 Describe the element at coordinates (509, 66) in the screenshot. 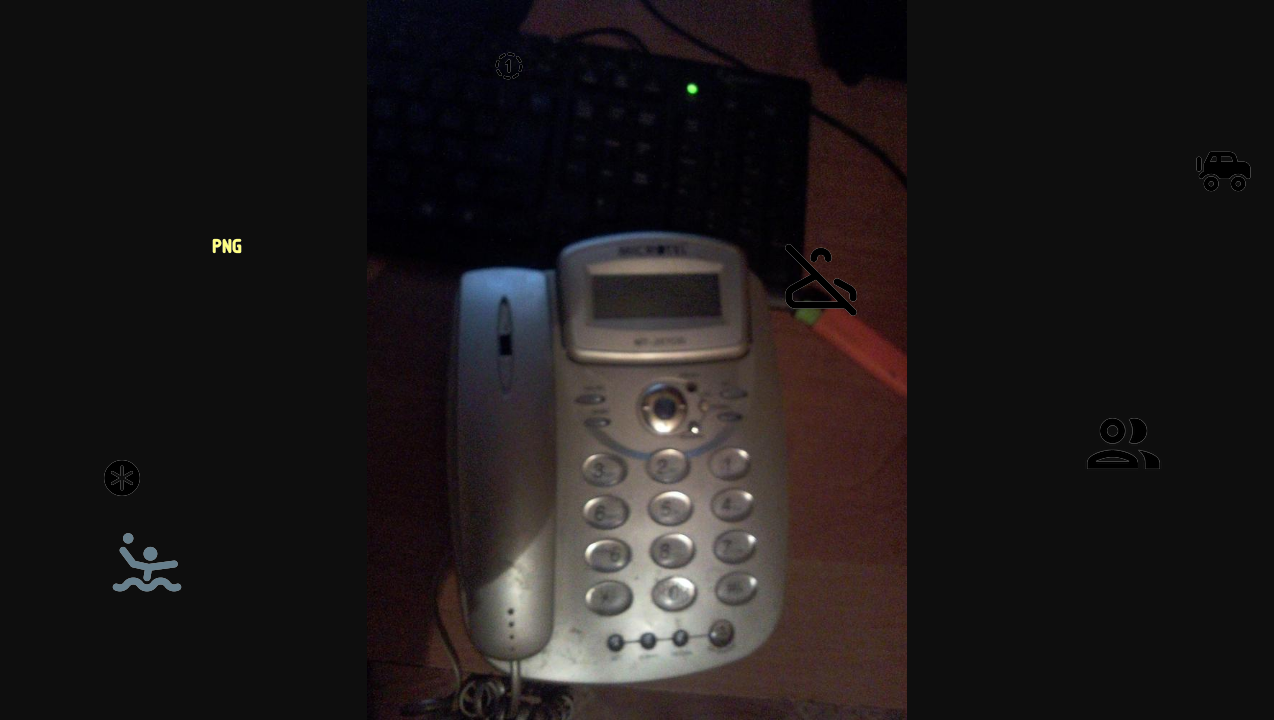

I see `indicates step one in a multi-step process` at that location.